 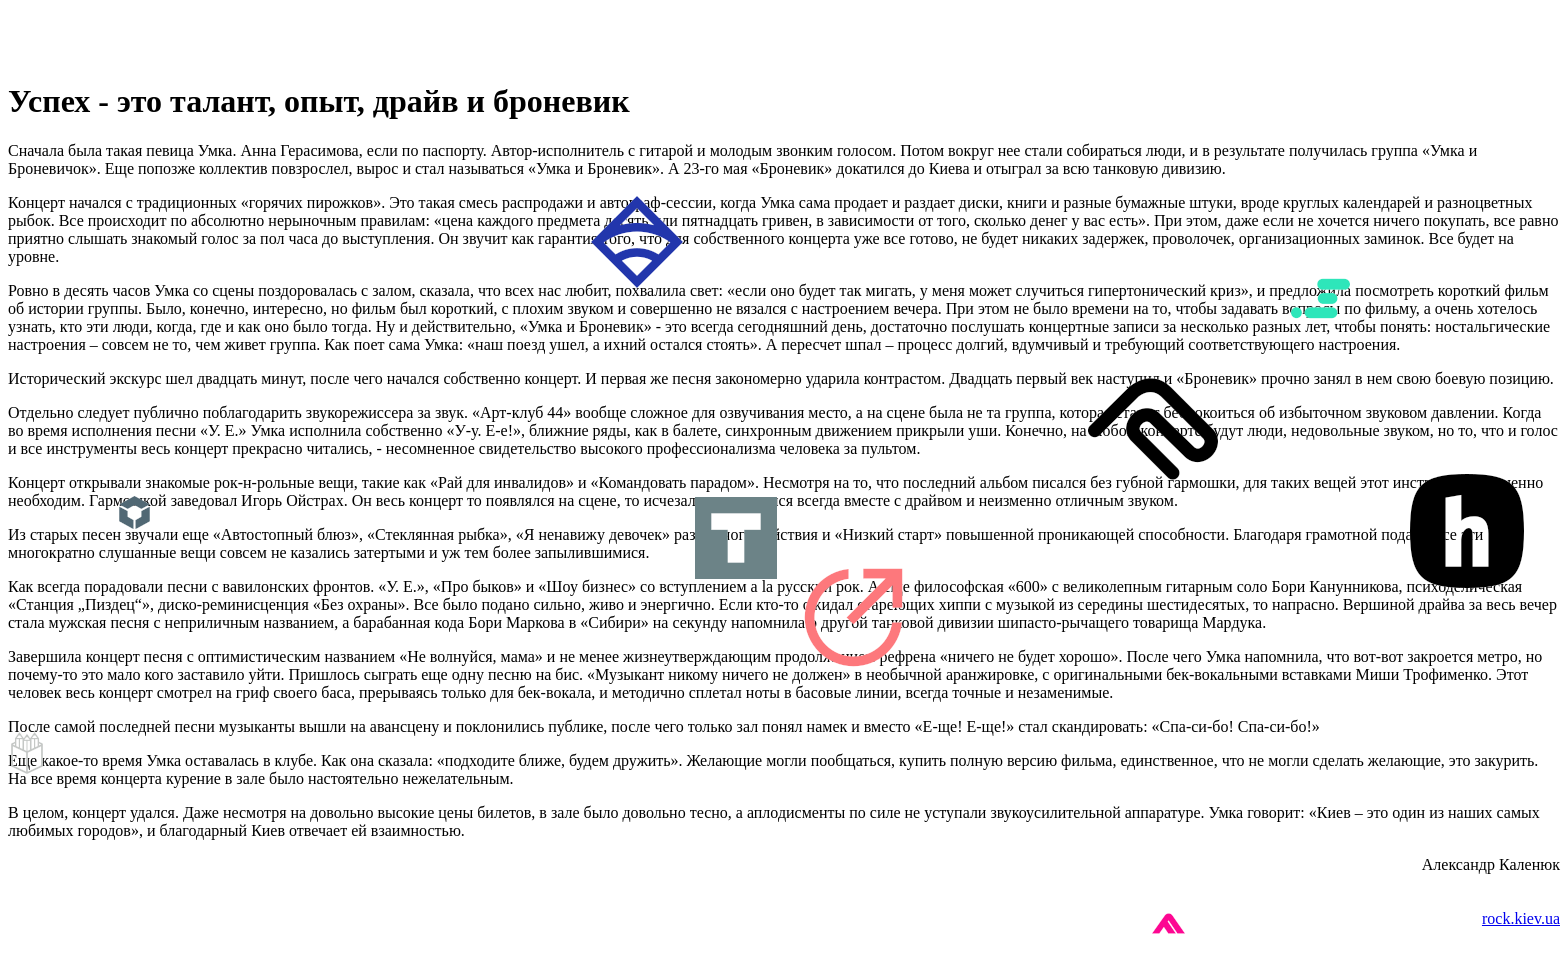 What do you see at coordinates (1153, 429) in the screenshot?
I see `rumahweb company logo` at bounding box center [1153, 429].